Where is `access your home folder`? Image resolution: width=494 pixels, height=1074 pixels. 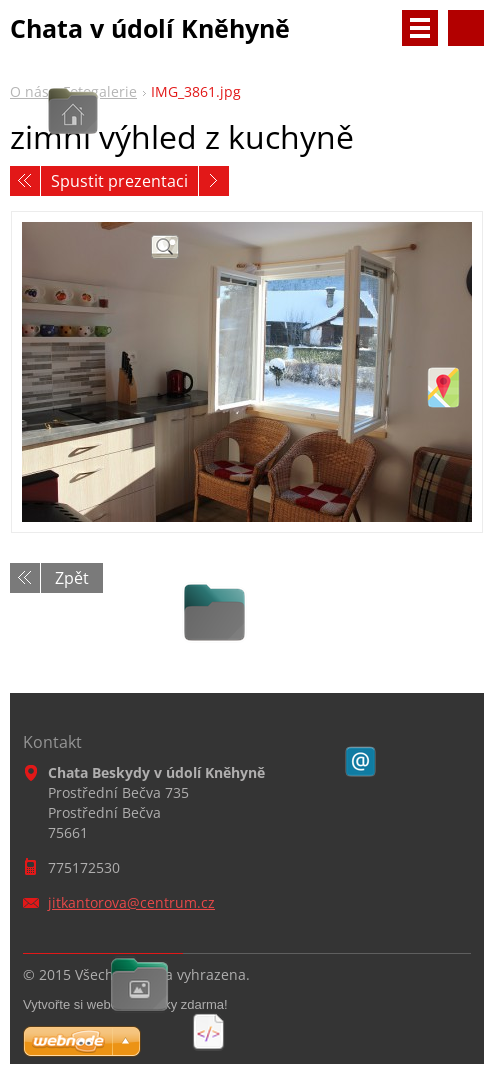
access your home folder is located at coordinates (73, 111).